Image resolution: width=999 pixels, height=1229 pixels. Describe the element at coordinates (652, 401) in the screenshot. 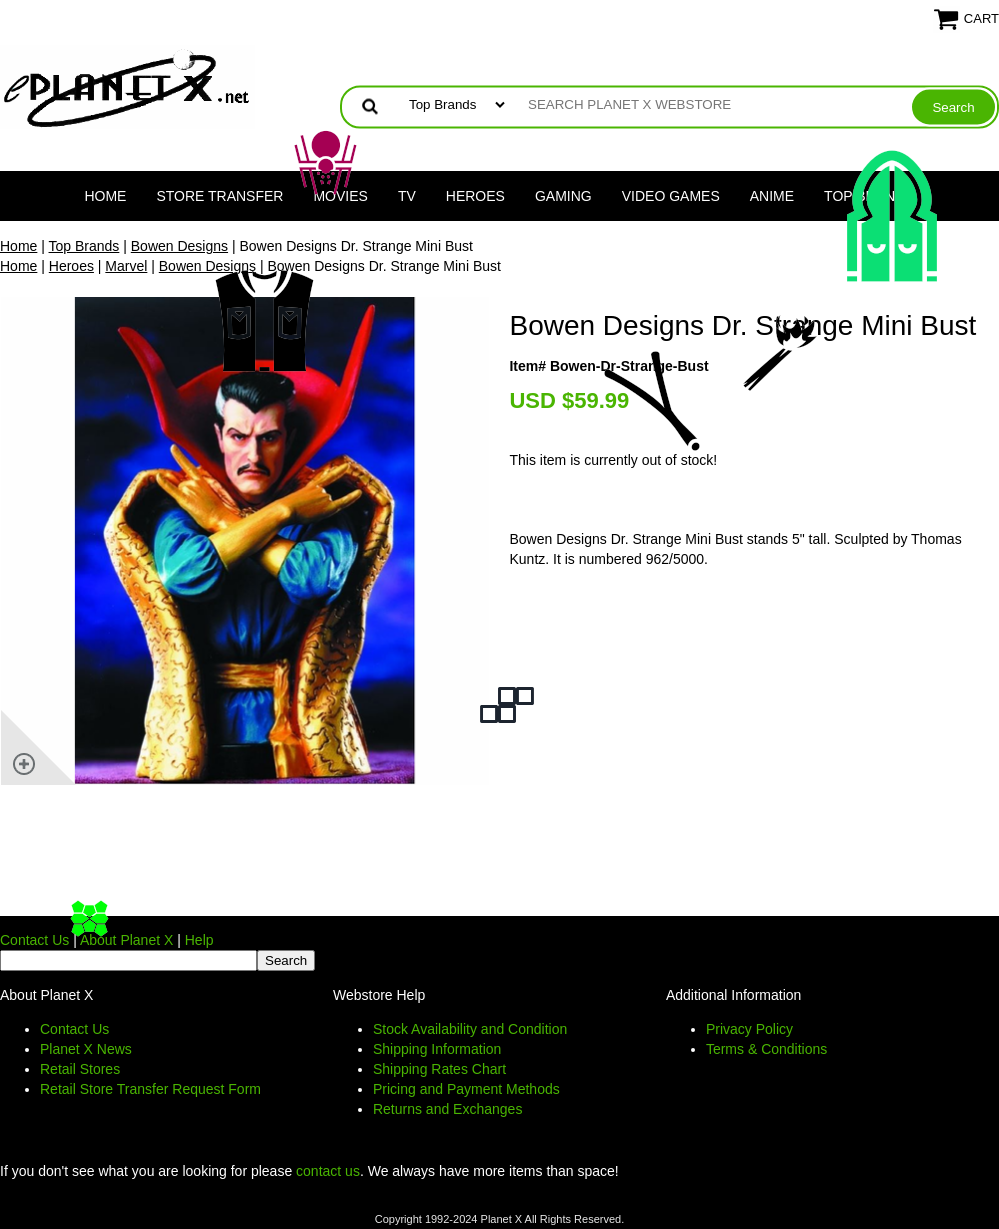

I see `dowsing or divination tool in a game interface` at that location.